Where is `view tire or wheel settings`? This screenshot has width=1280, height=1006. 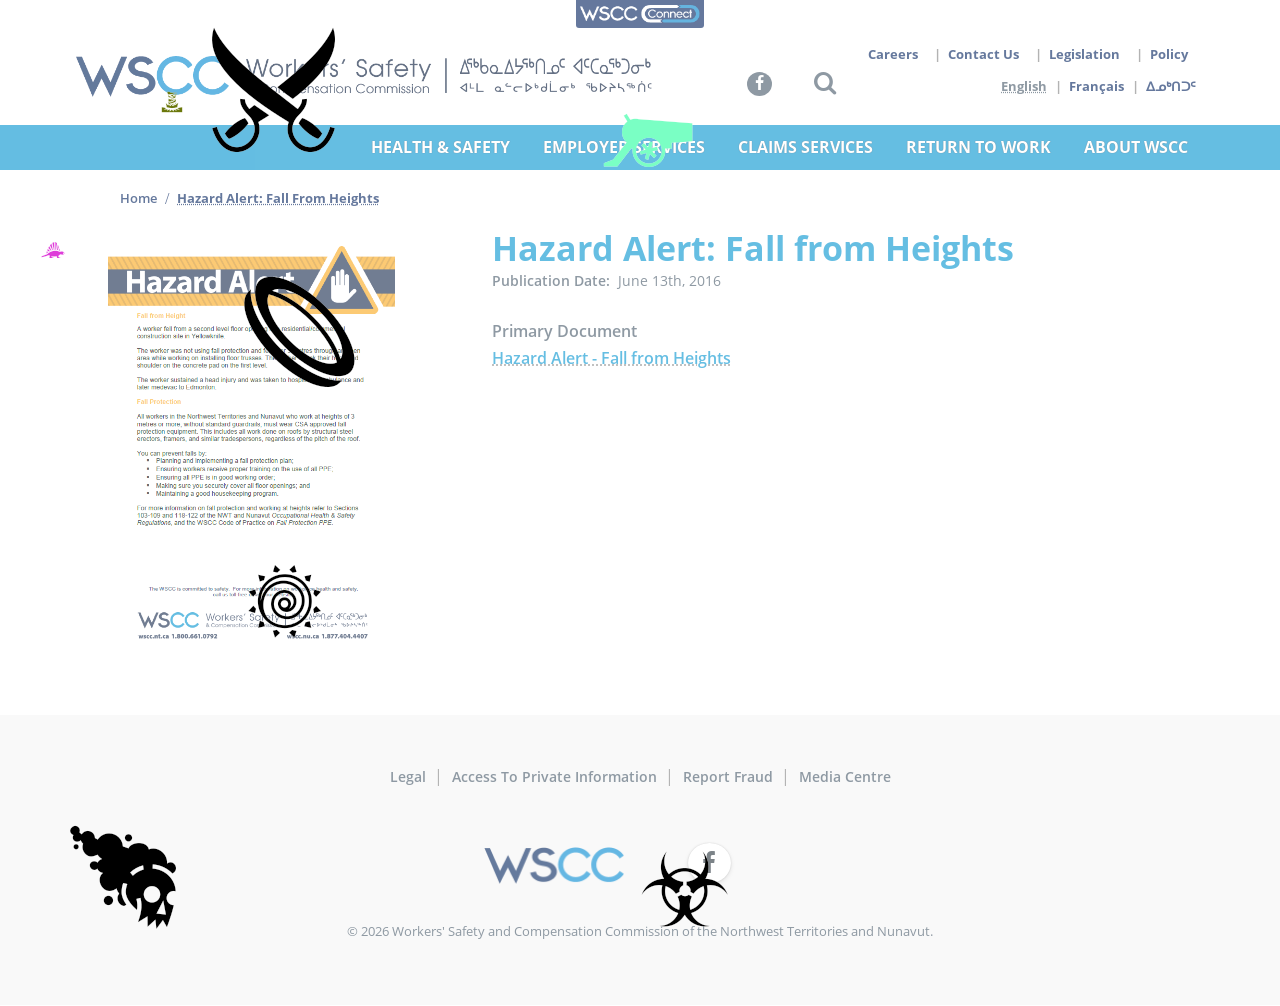
view tire or wheel settings is located at coordinates (300, 332).